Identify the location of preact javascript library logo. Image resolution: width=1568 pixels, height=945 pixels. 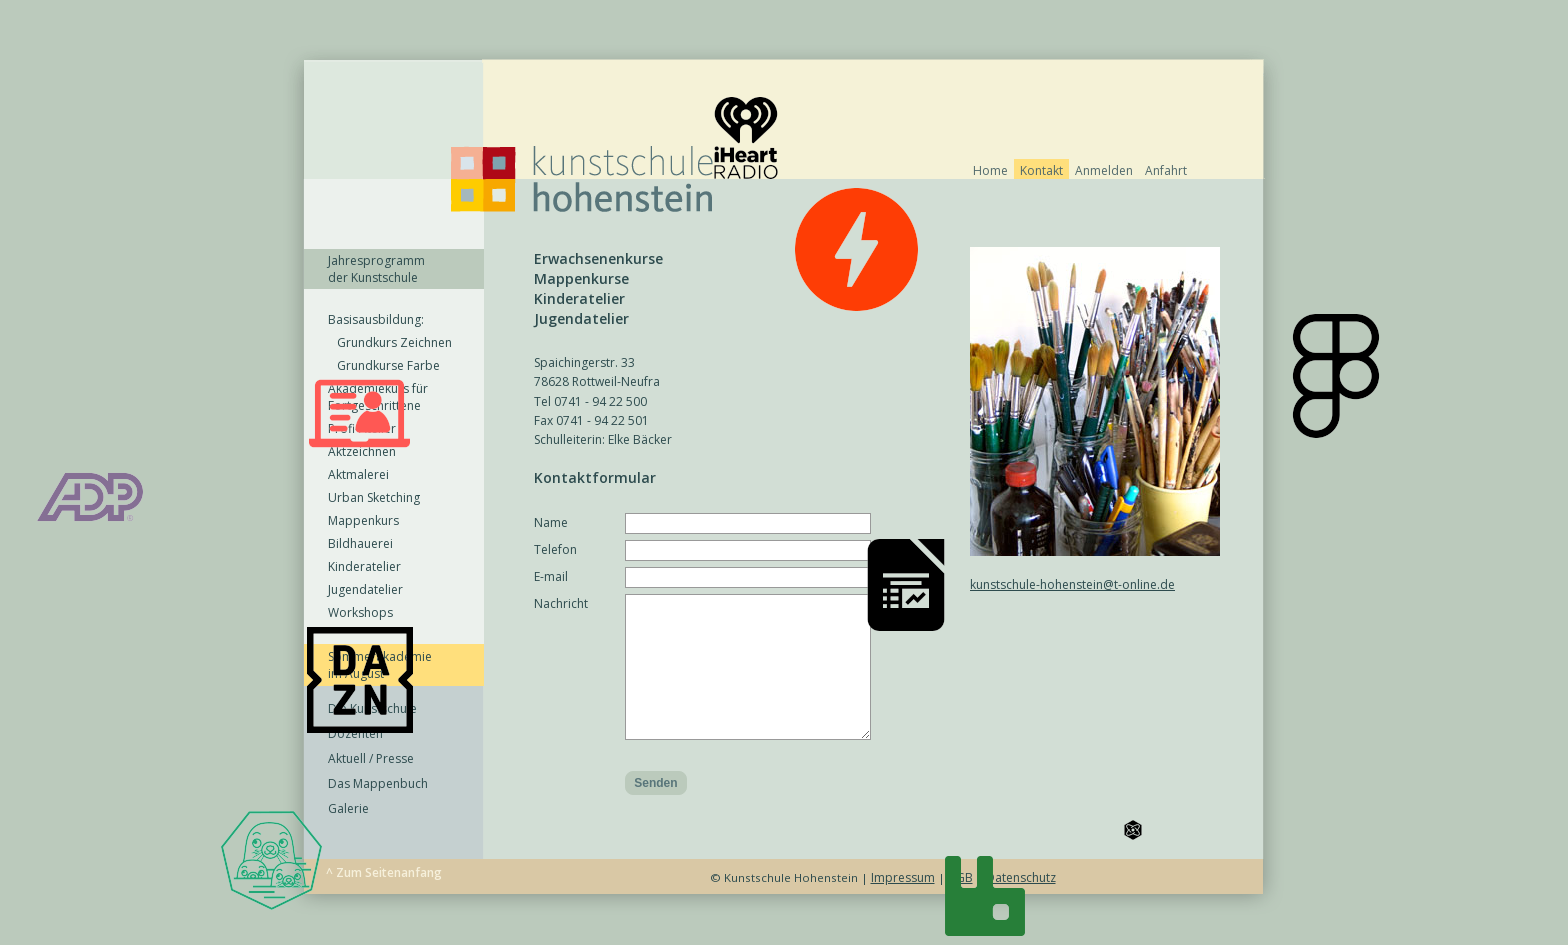
(1133, 830).